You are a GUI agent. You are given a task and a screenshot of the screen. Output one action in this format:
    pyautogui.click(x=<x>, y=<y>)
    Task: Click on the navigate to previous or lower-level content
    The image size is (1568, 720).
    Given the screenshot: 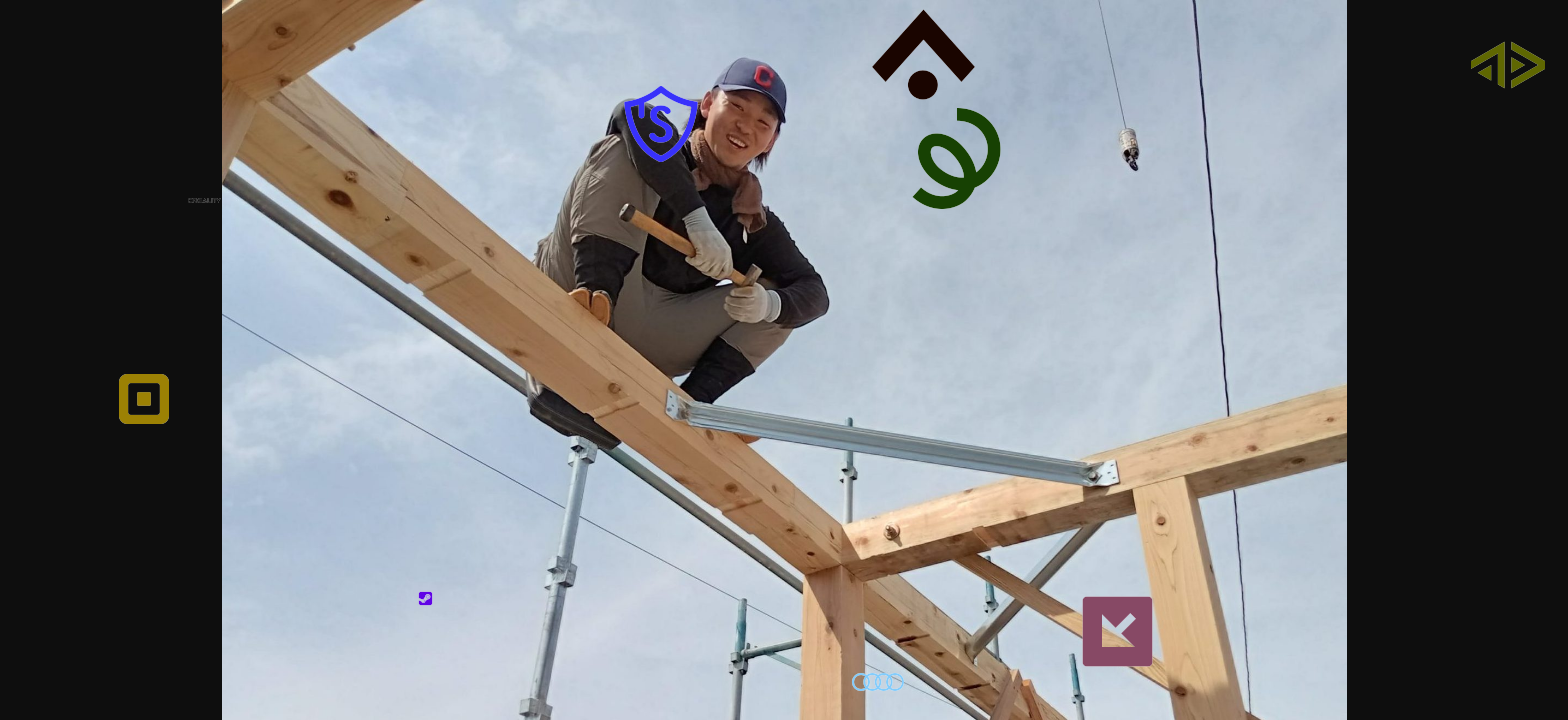 What is the action you would take?
    pyautogui.click(x=1117, y=631)
    